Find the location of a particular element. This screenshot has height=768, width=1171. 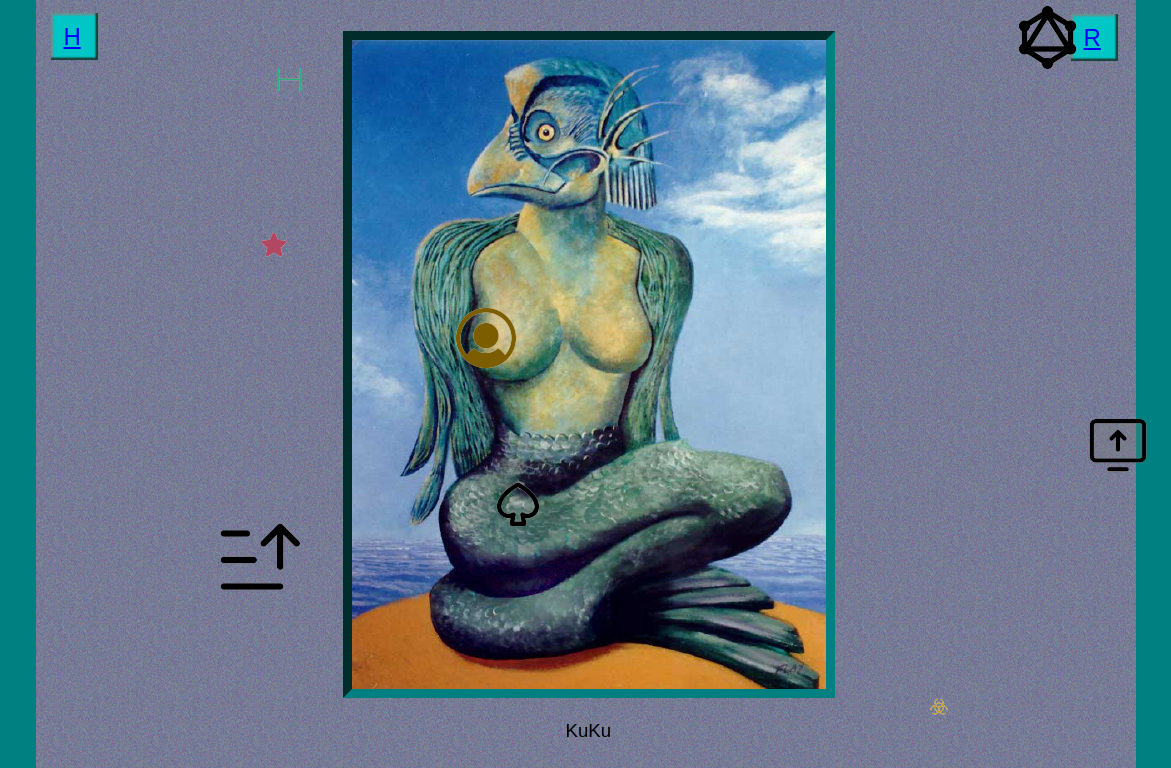

view your profile is located at coordinates (486, 338).